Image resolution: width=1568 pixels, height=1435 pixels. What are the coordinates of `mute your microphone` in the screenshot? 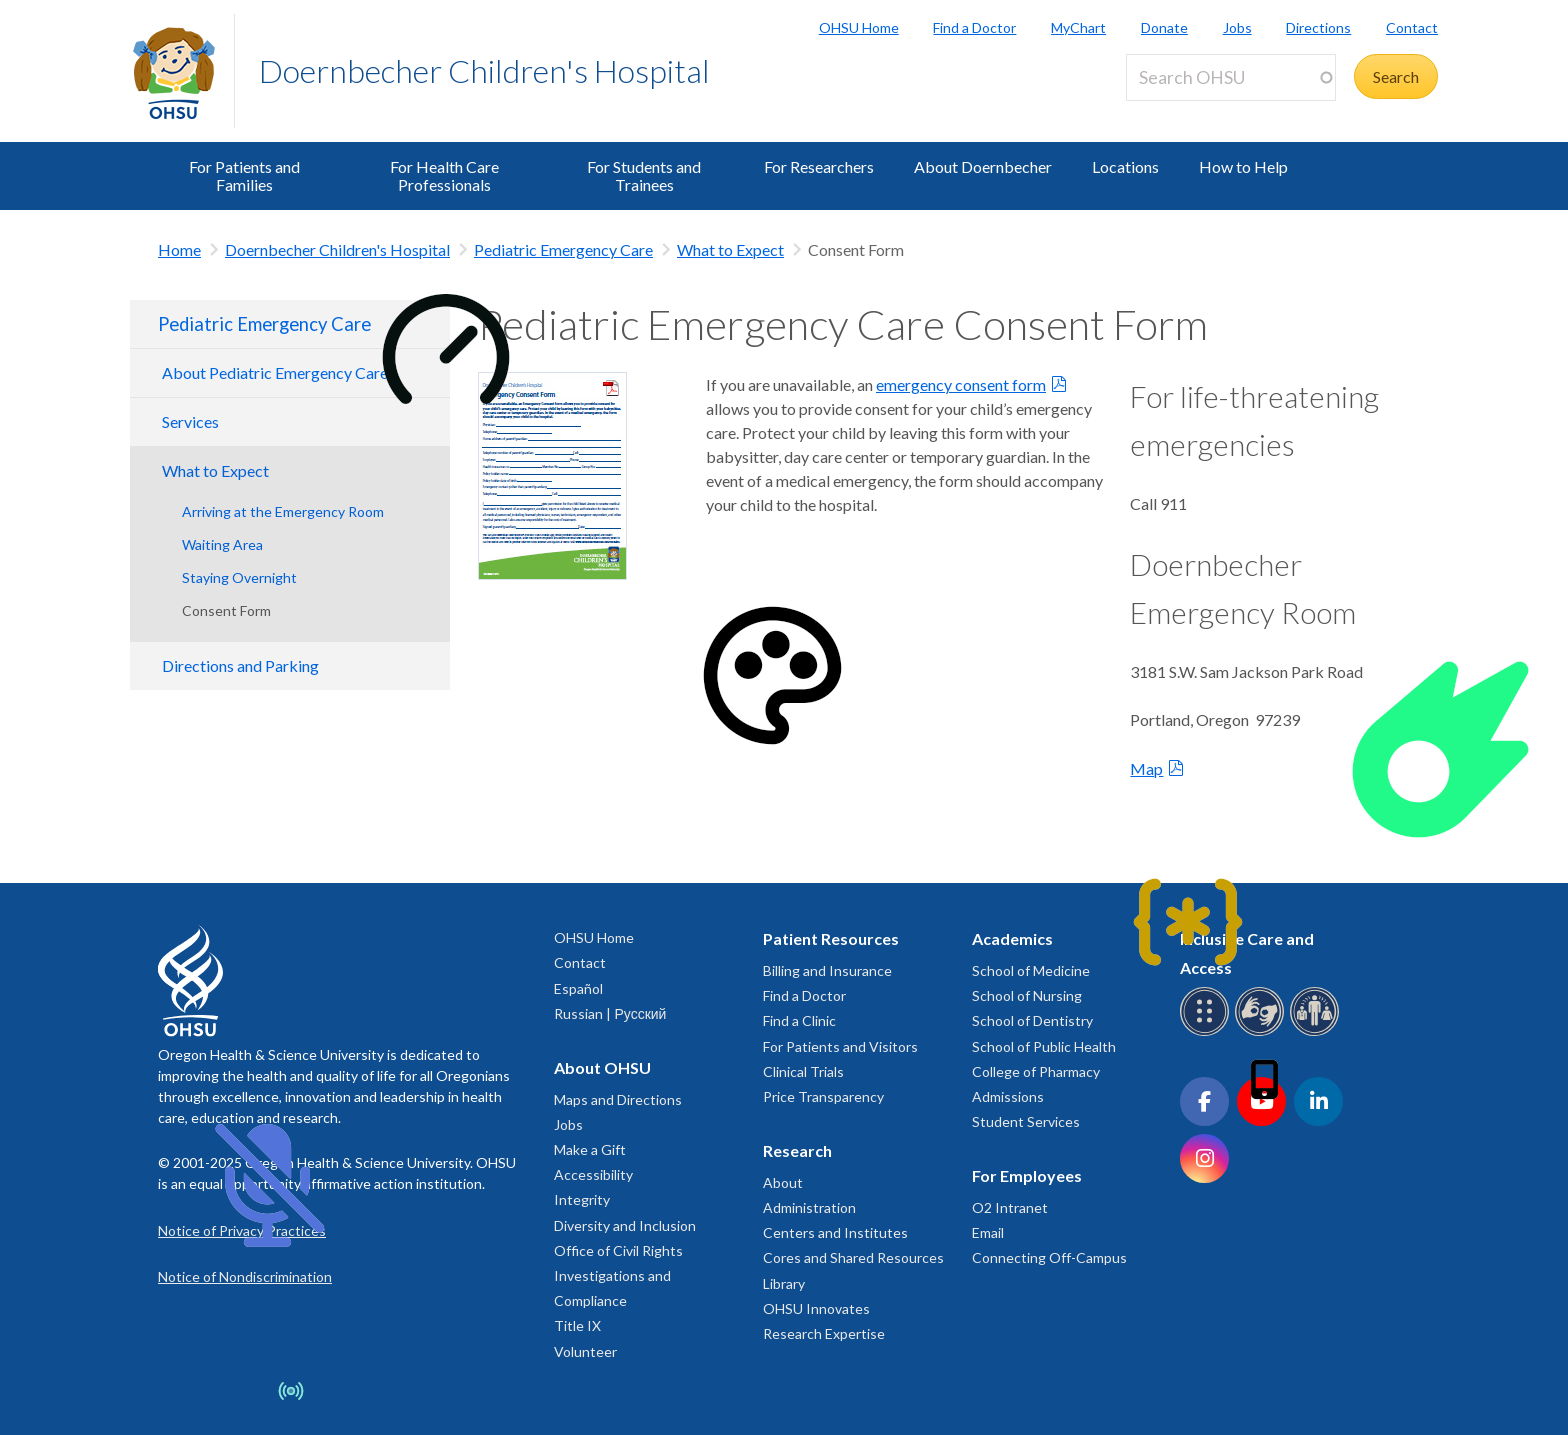 It's located at (267, 1185).